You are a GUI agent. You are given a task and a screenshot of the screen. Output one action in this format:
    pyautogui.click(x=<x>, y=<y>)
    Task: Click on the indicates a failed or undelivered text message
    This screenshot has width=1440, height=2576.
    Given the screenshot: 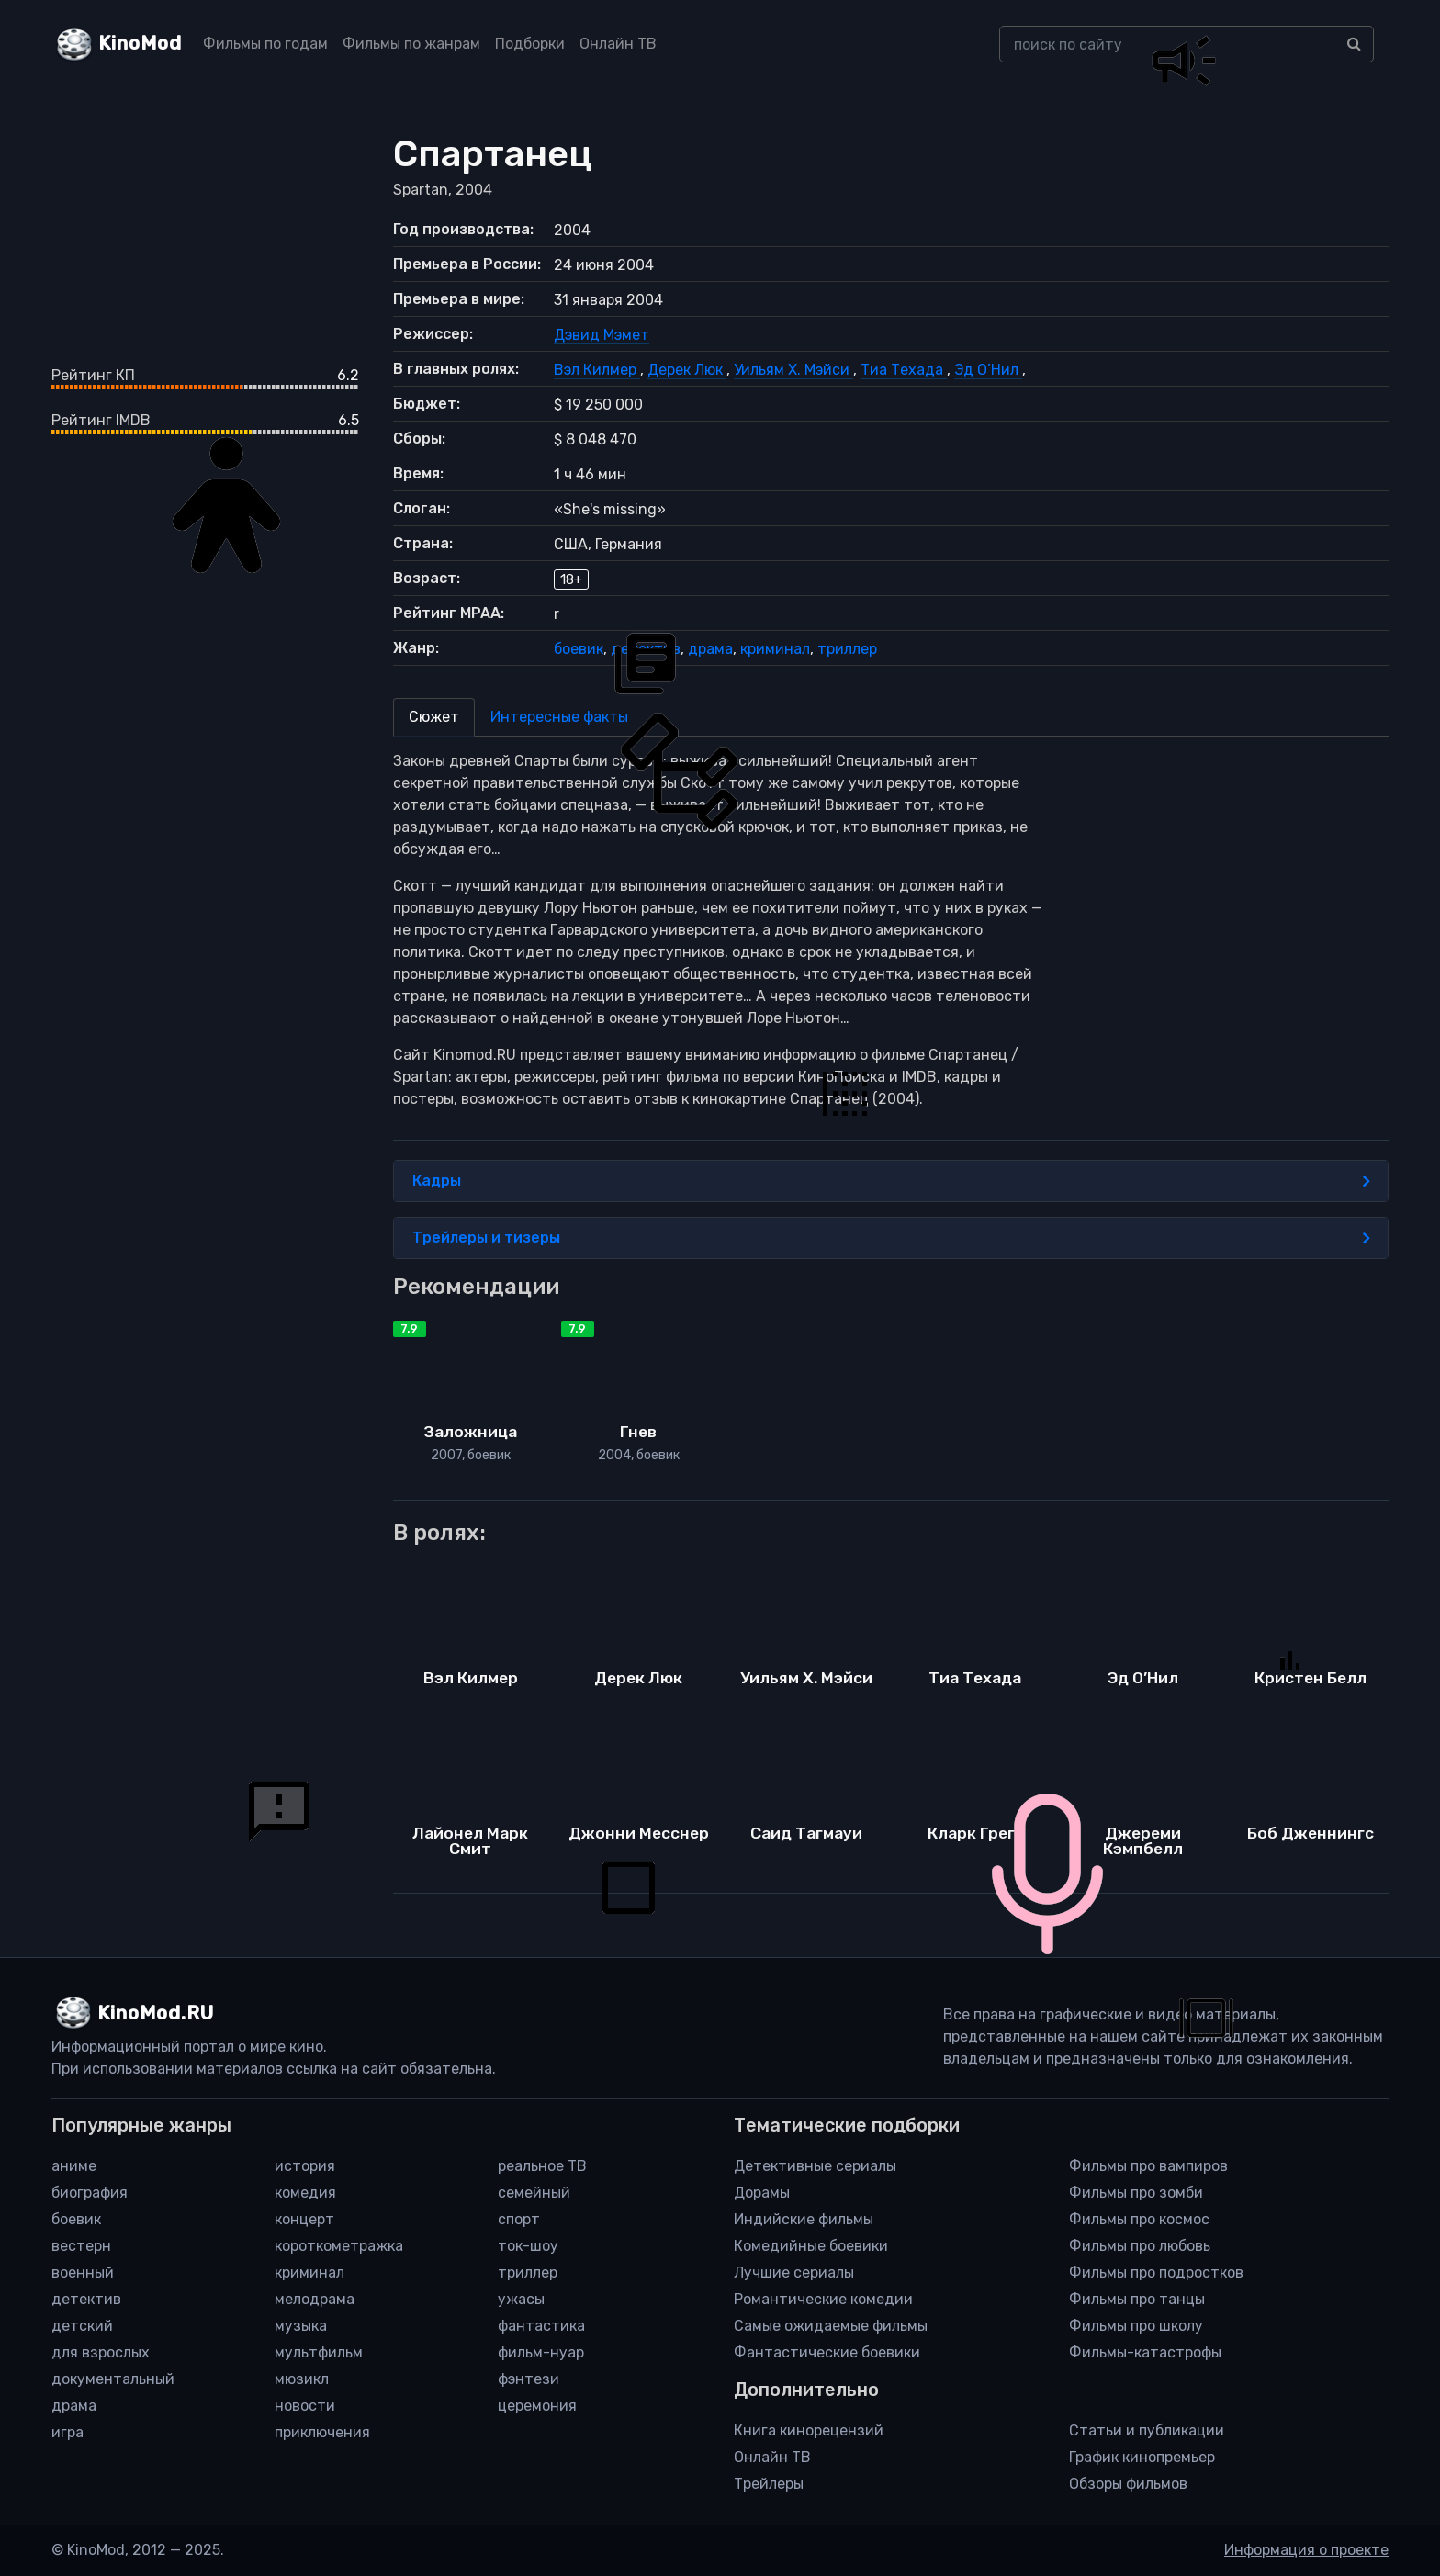 What is the action you would take?
    pyautogui.click(x=279, y=1812)
    